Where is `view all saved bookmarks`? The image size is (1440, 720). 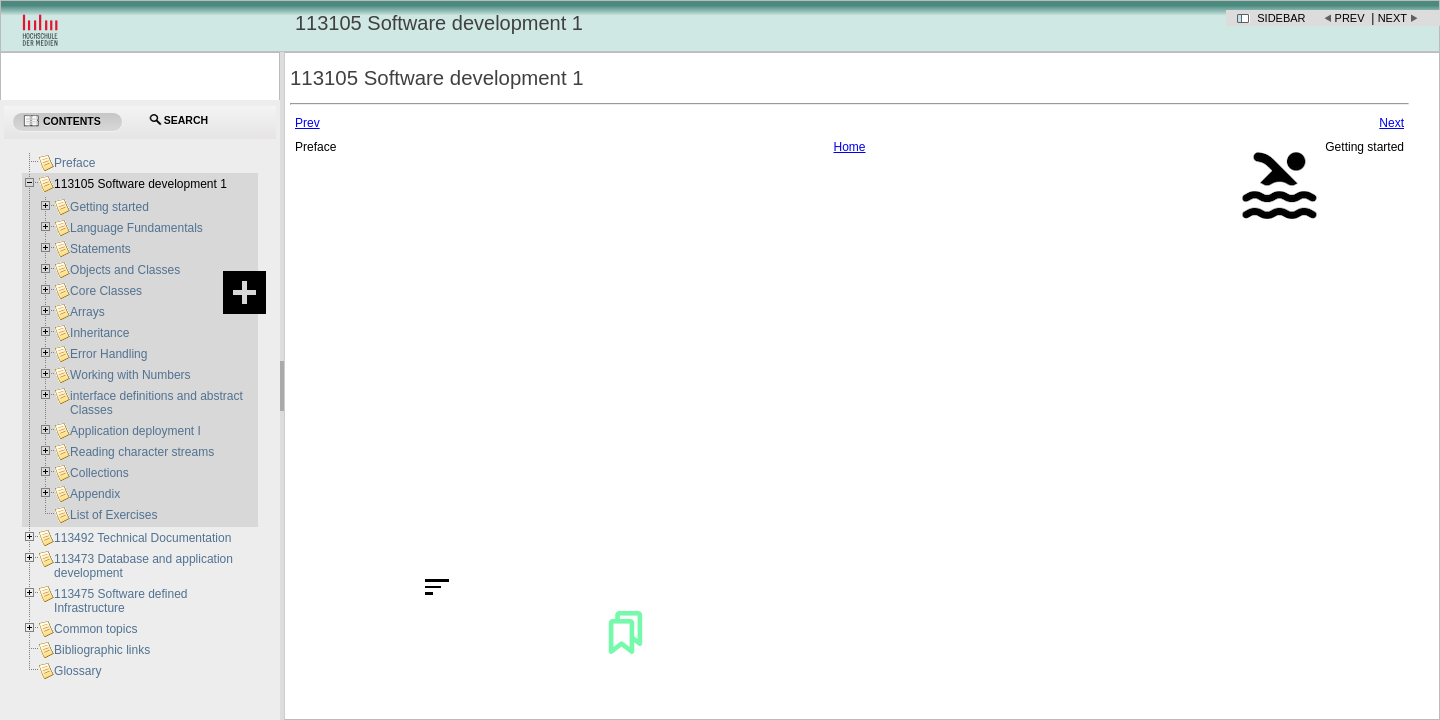
view all saved bookmarks is located at coordinates (625, 632).